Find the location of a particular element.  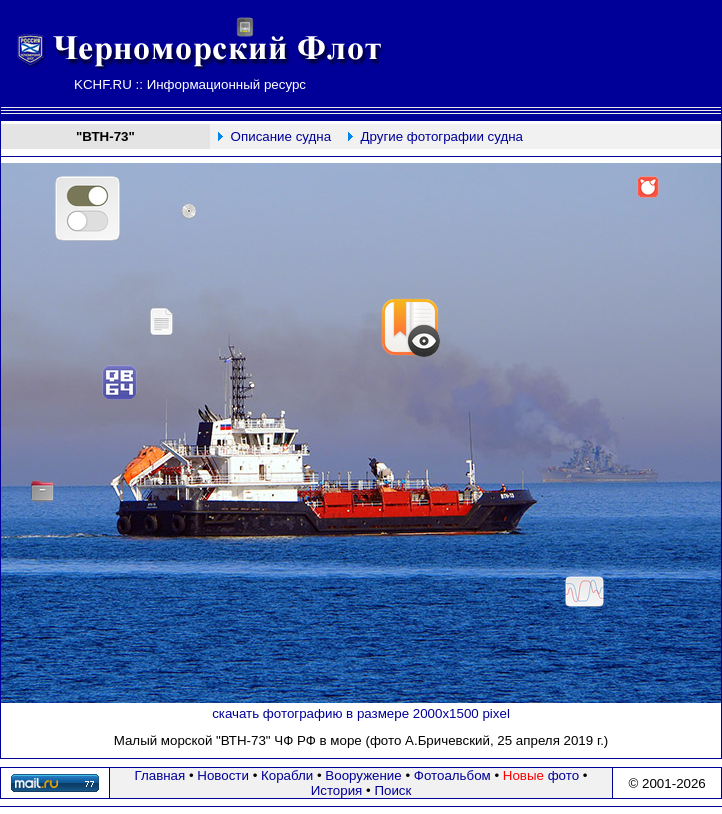

indicates an audio CD is inserted in the drive is located at coordinates (189, 211).